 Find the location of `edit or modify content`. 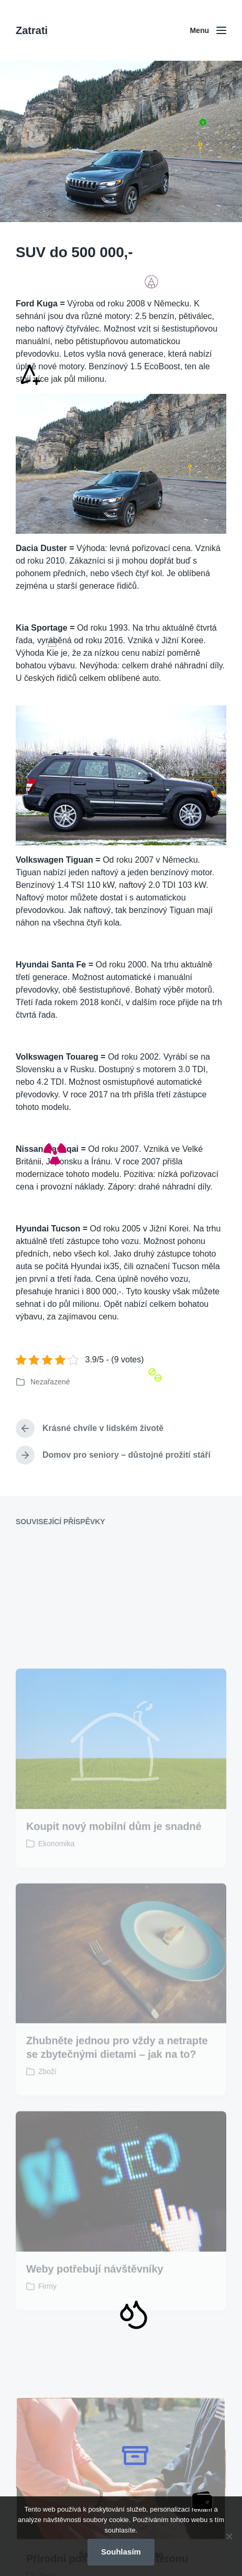

edit or modify content is located at coordinates (151, 282).